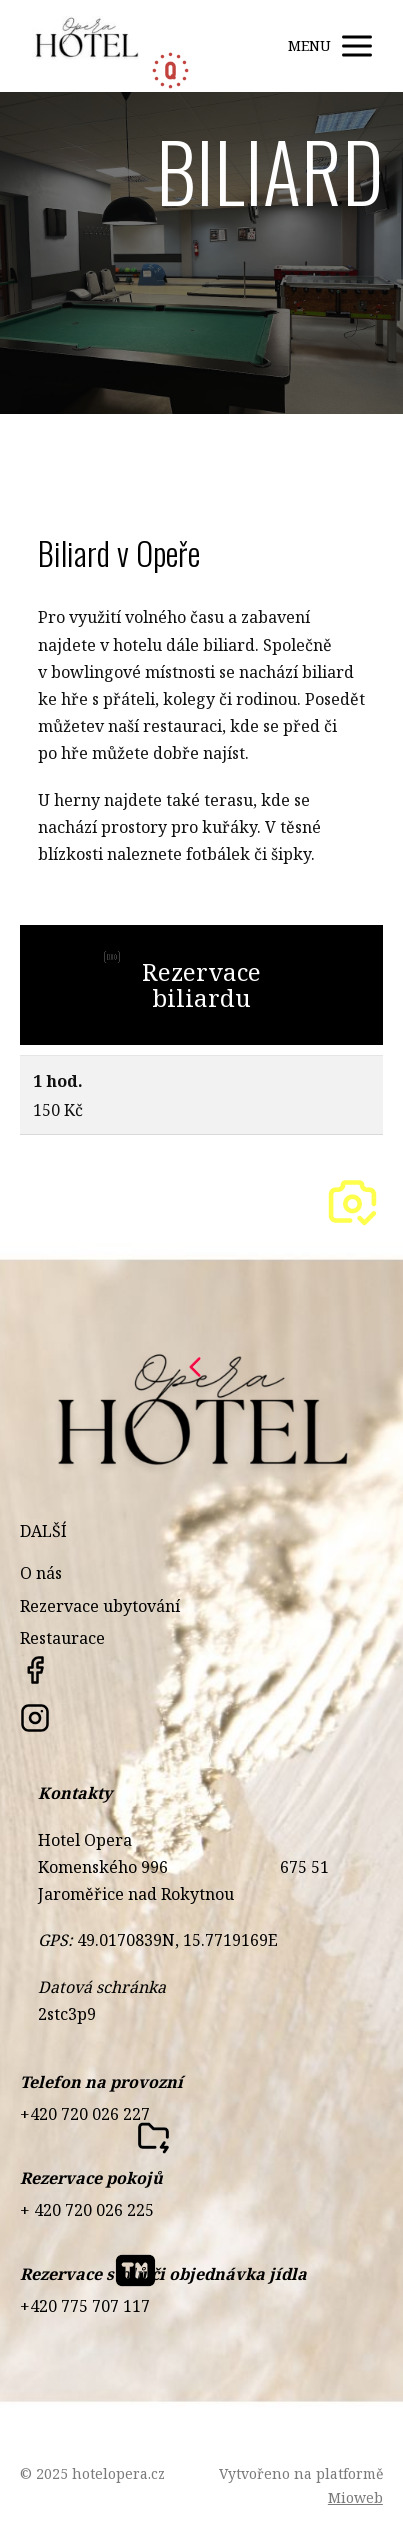 This screenshot has width=403, height=2538. I want to click on indicates a loading or processing state for Q-related feature, so click(170, 70).